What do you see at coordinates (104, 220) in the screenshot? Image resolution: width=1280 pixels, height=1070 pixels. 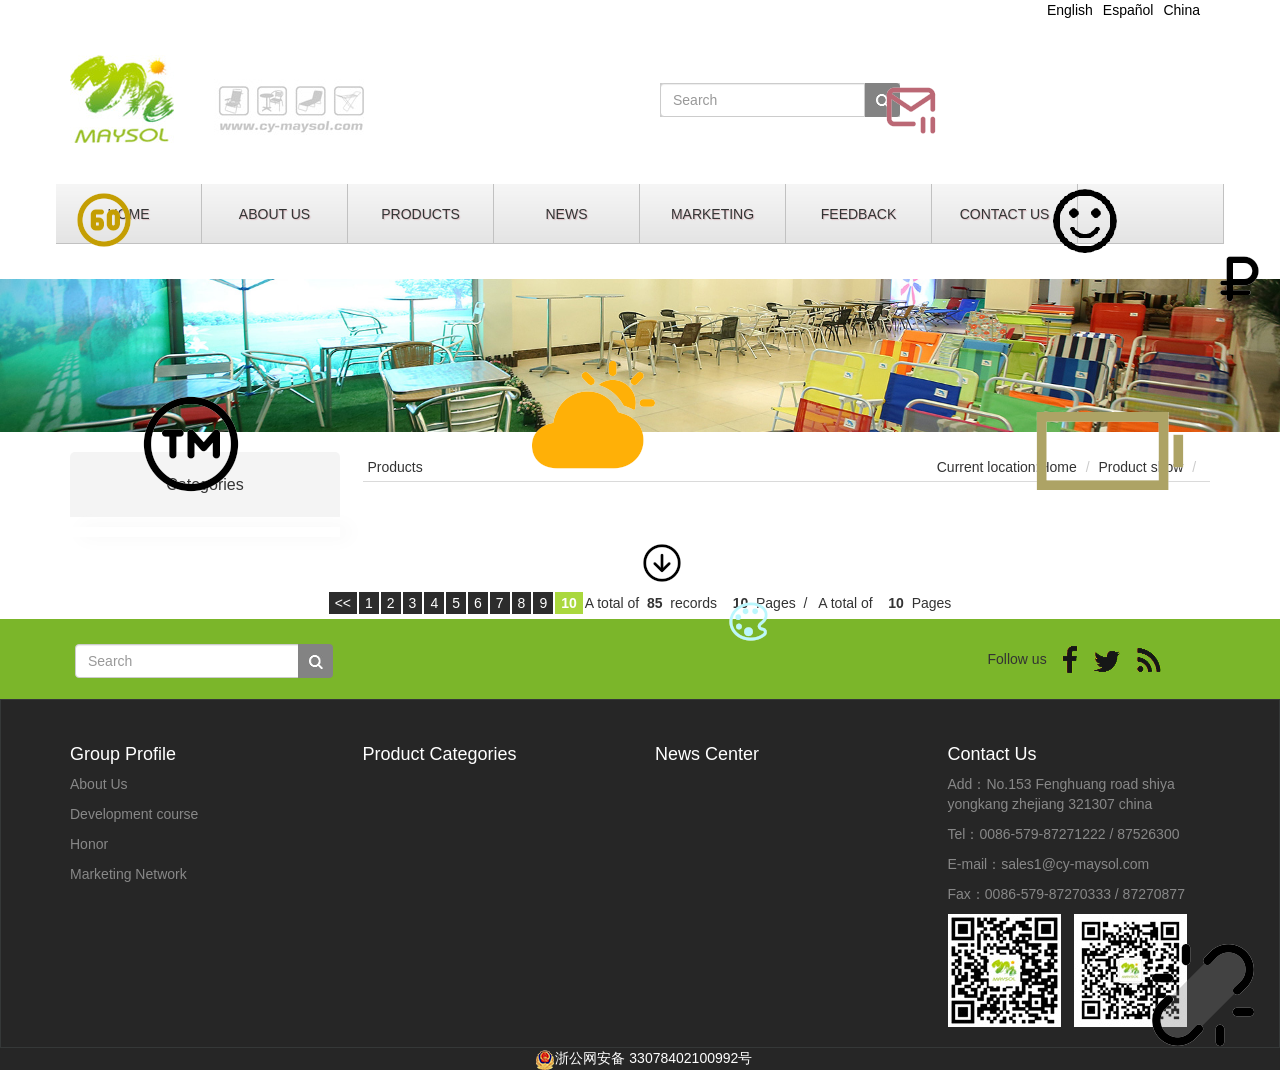 I see `set a 60-second timer` at bounding box center [104, 220].